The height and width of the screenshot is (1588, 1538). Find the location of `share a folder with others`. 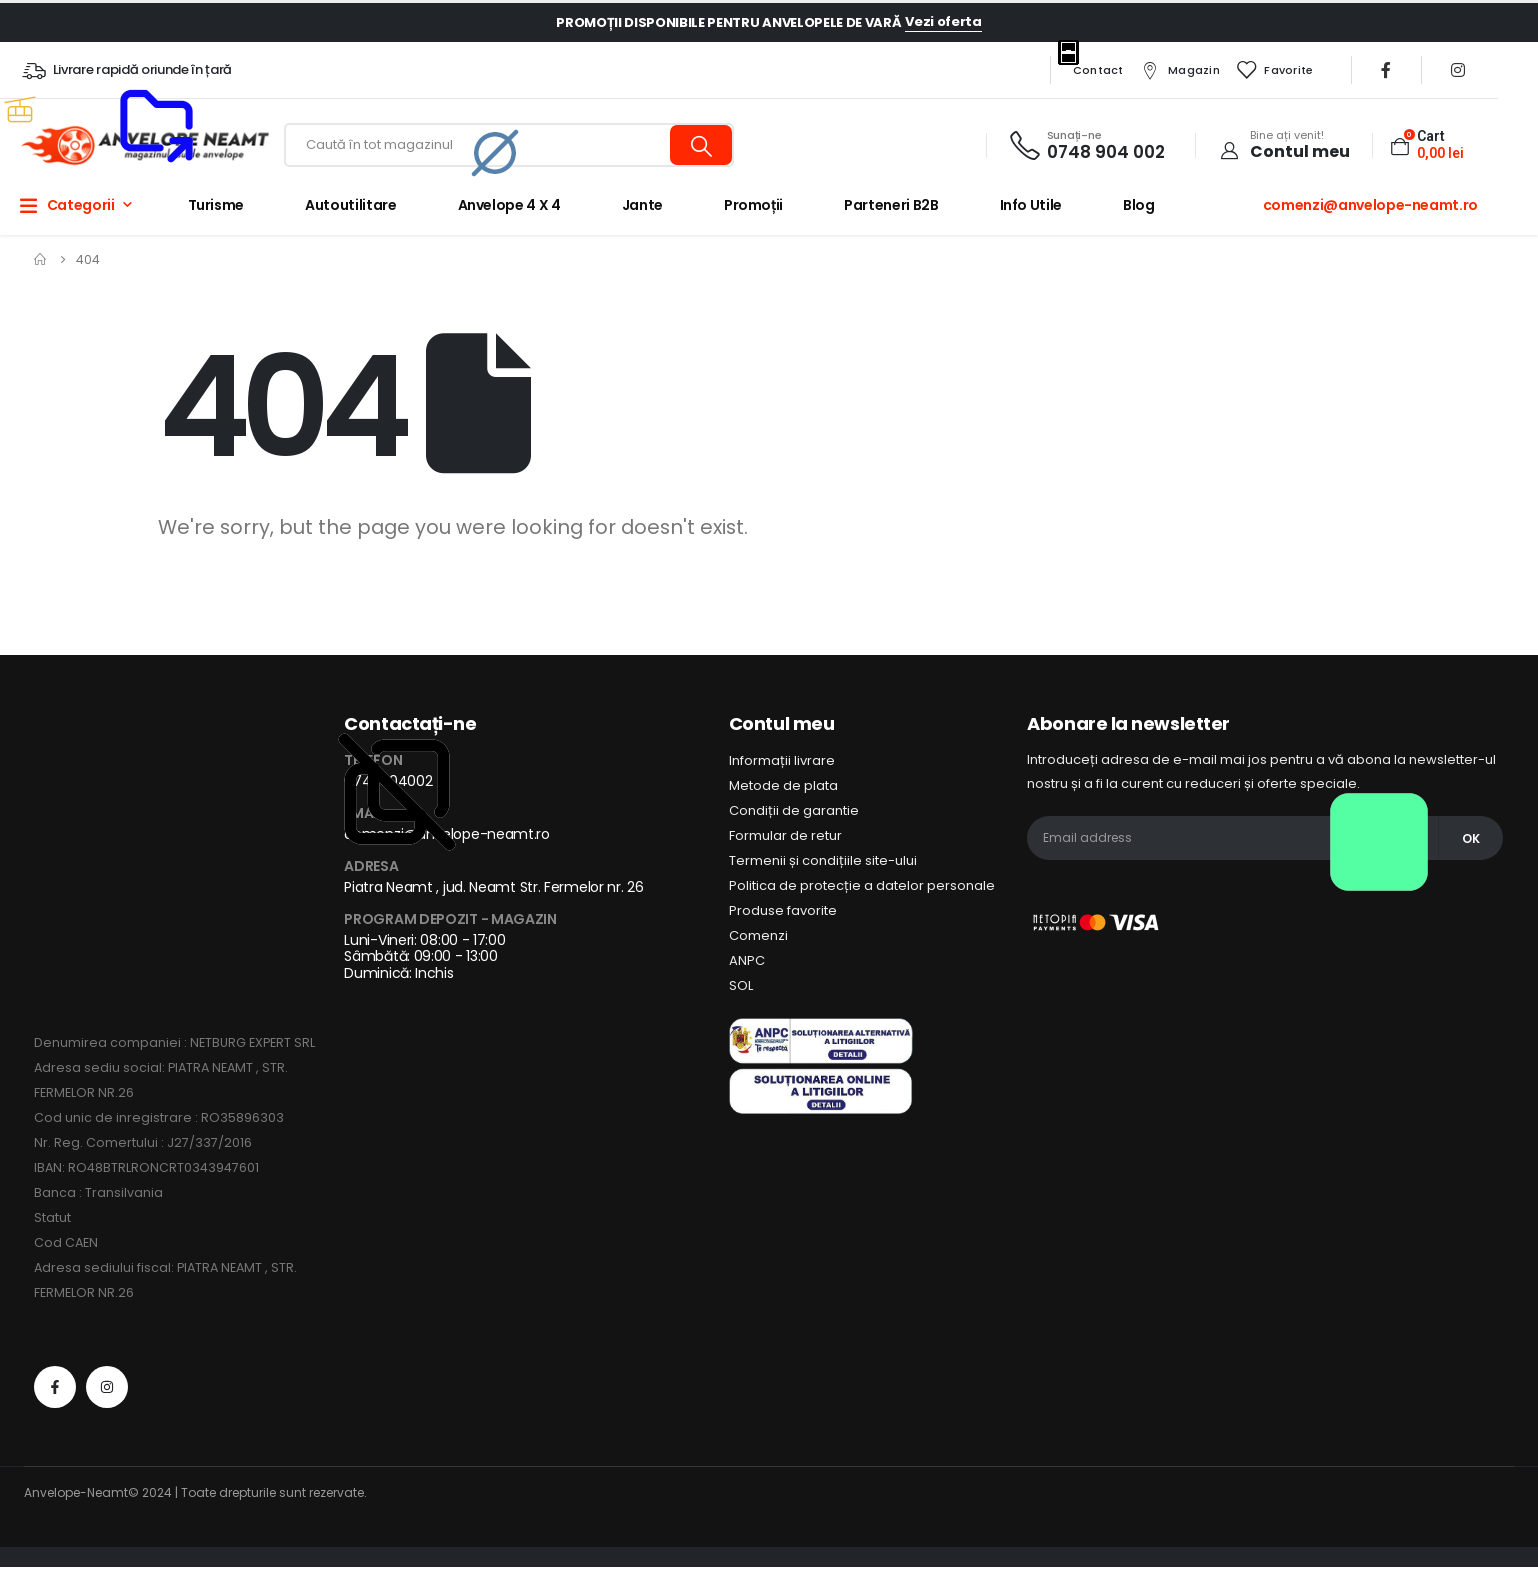

share a folder with others is located at coordinates (156, 122).